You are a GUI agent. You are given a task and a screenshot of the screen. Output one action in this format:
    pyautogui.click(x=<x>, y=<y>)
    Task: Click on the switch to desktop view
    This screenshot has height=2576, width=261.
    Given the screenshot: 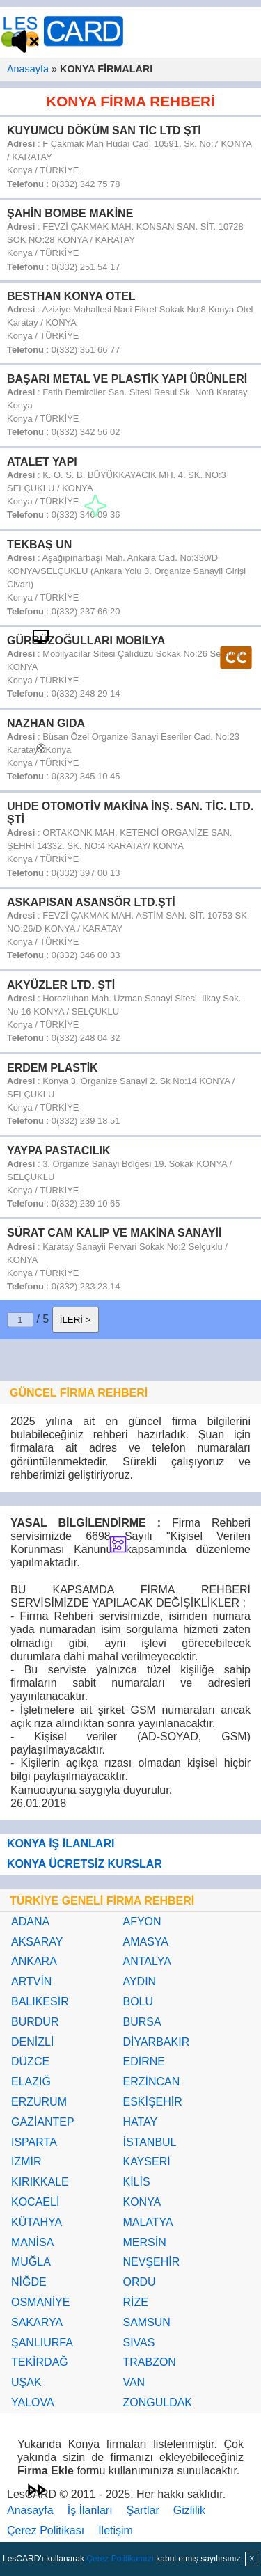 What is the action you would take?
    pyautogui.click(x=40, y=637)
    